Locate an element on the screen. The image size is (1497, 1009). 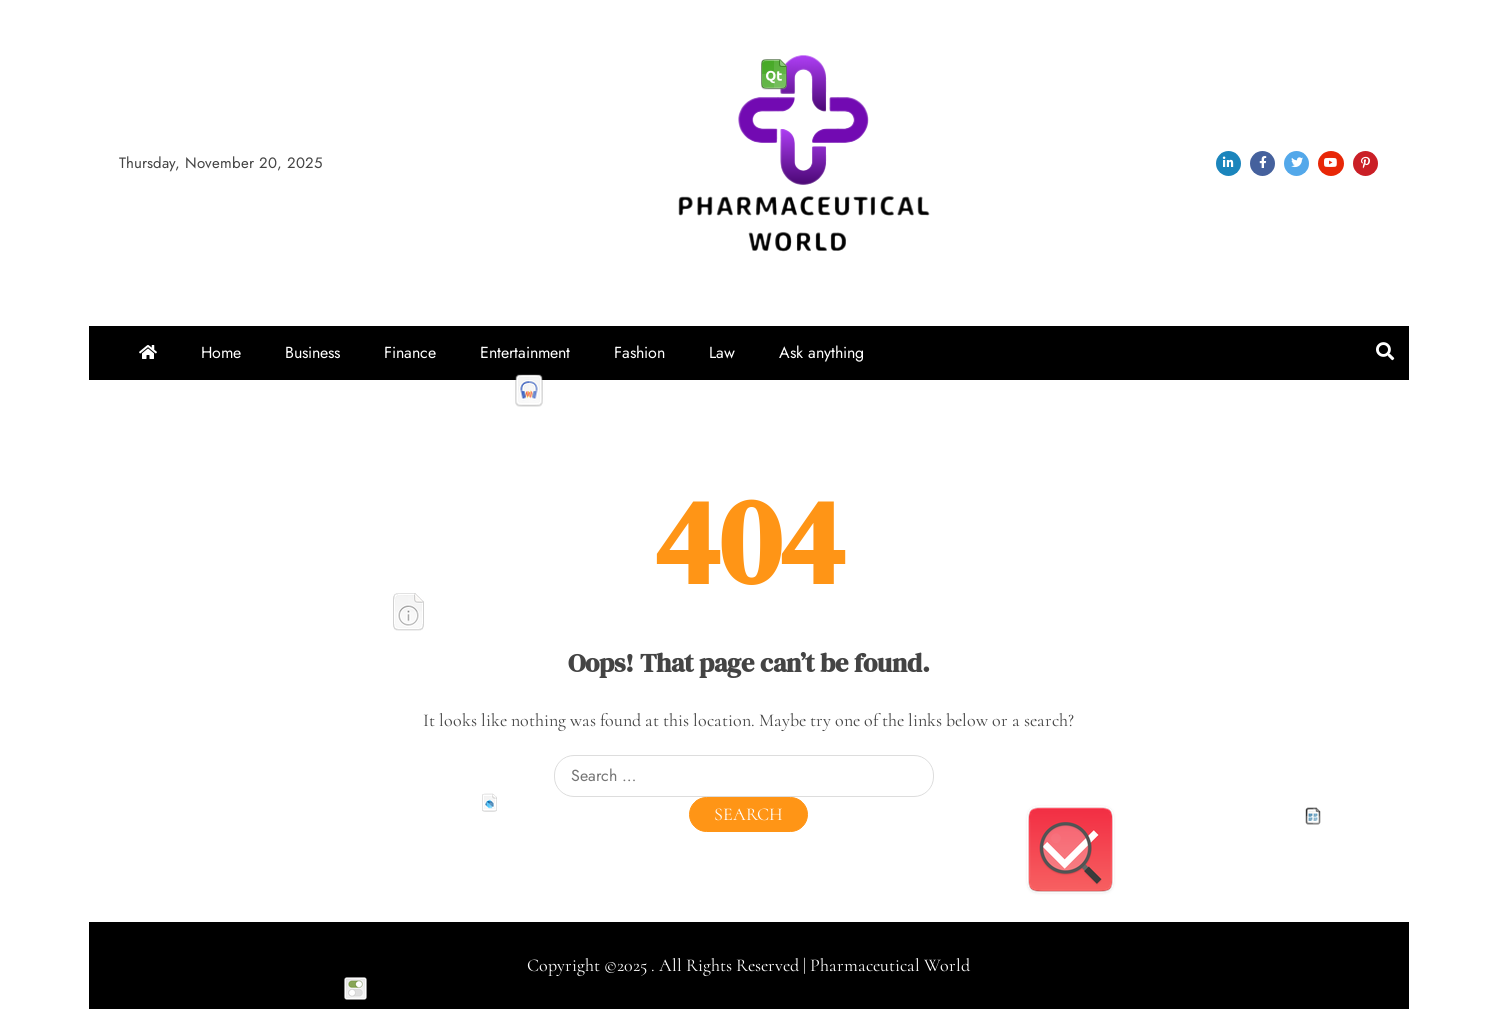
dart programming language source file is located at coordinates (489, 802).